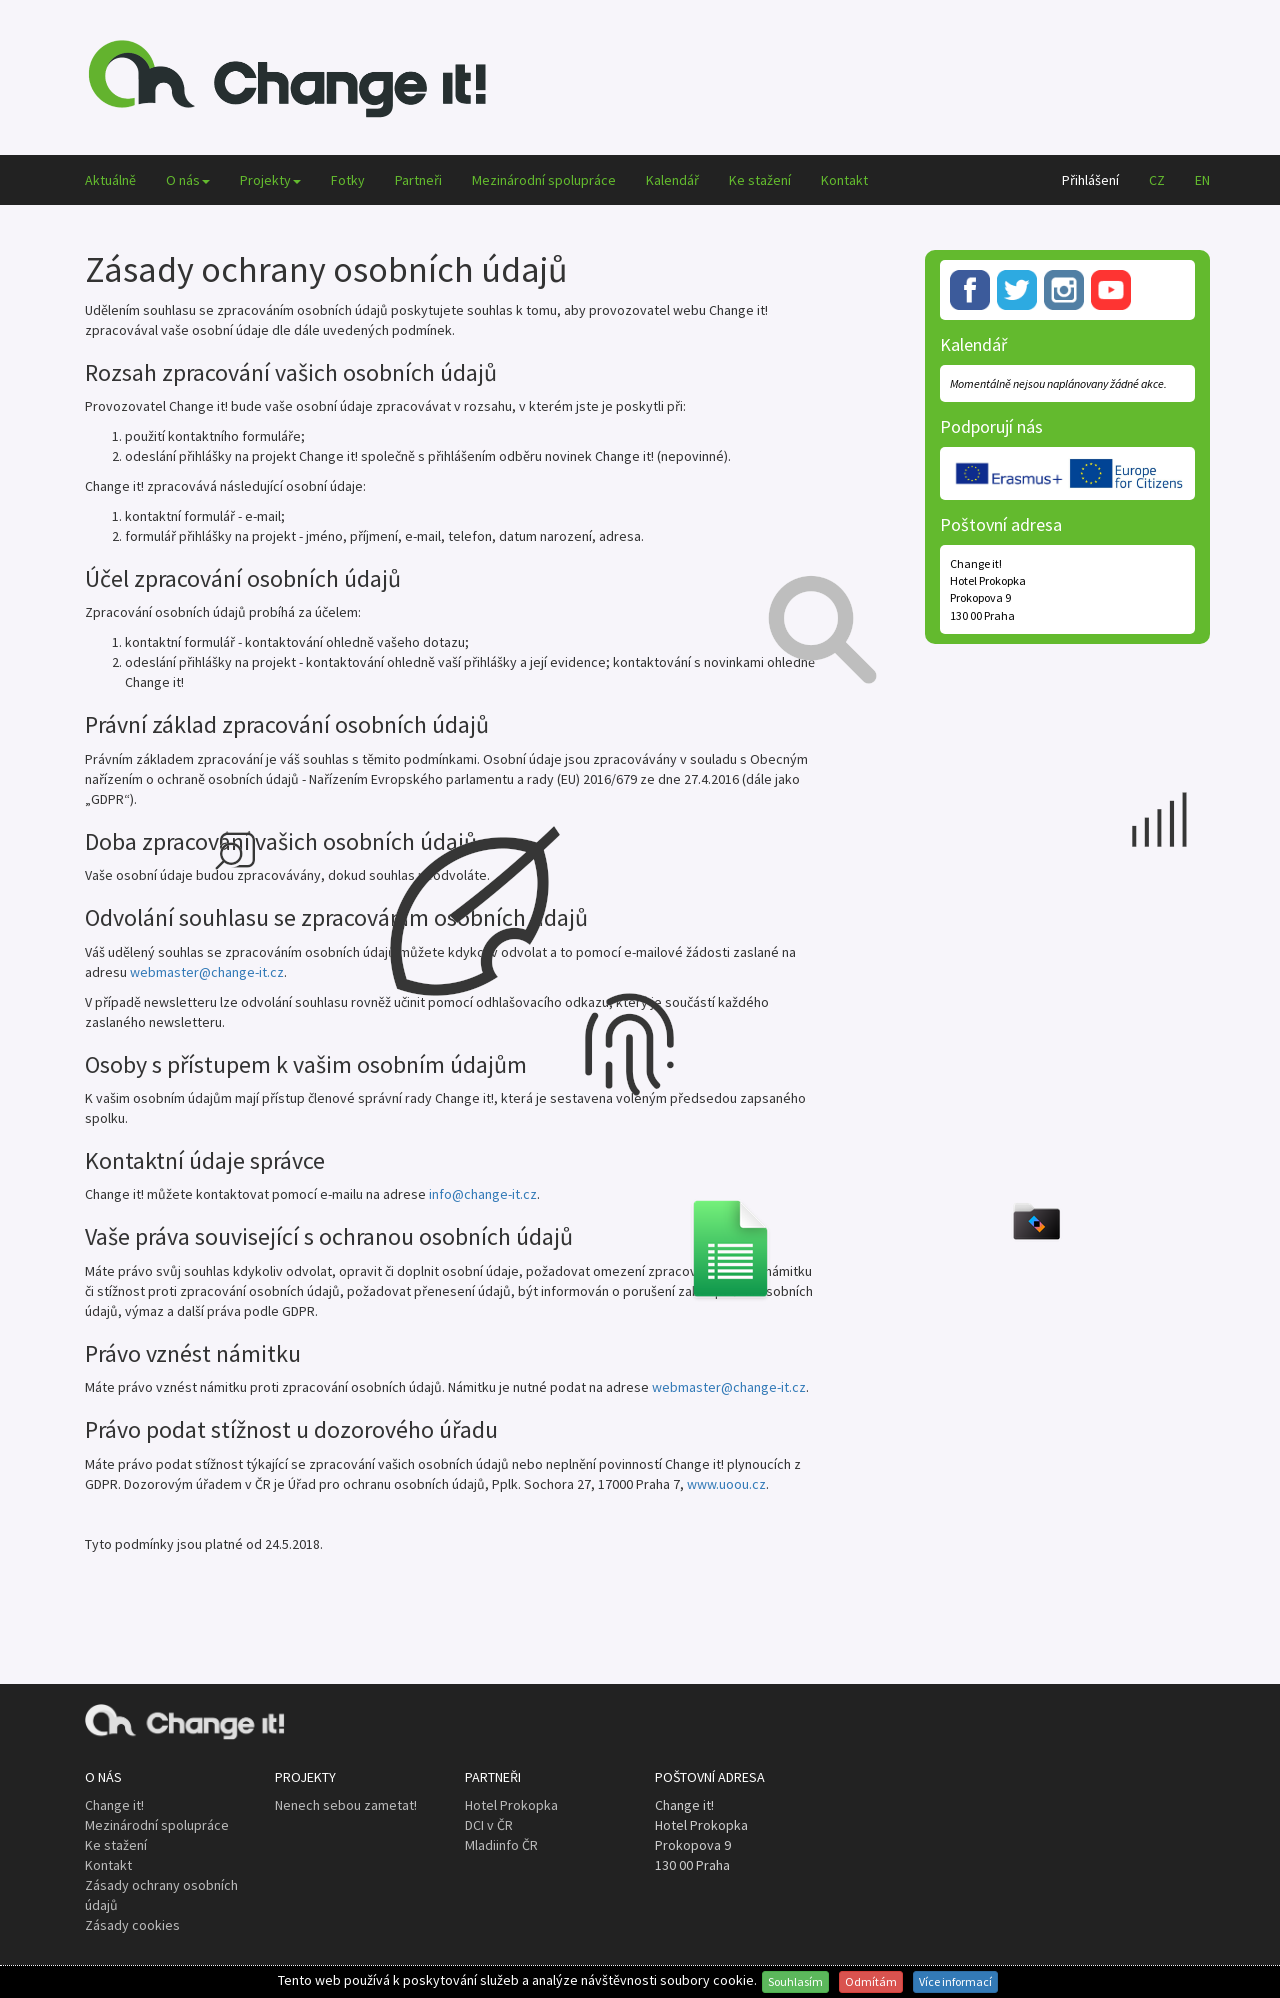 The height and width of the screenshot is (1998, 1280). Describe the element at coordinates (1036, 1222) in the screenshot. I see `folder containing JetBrains Ktor project files` at that location.